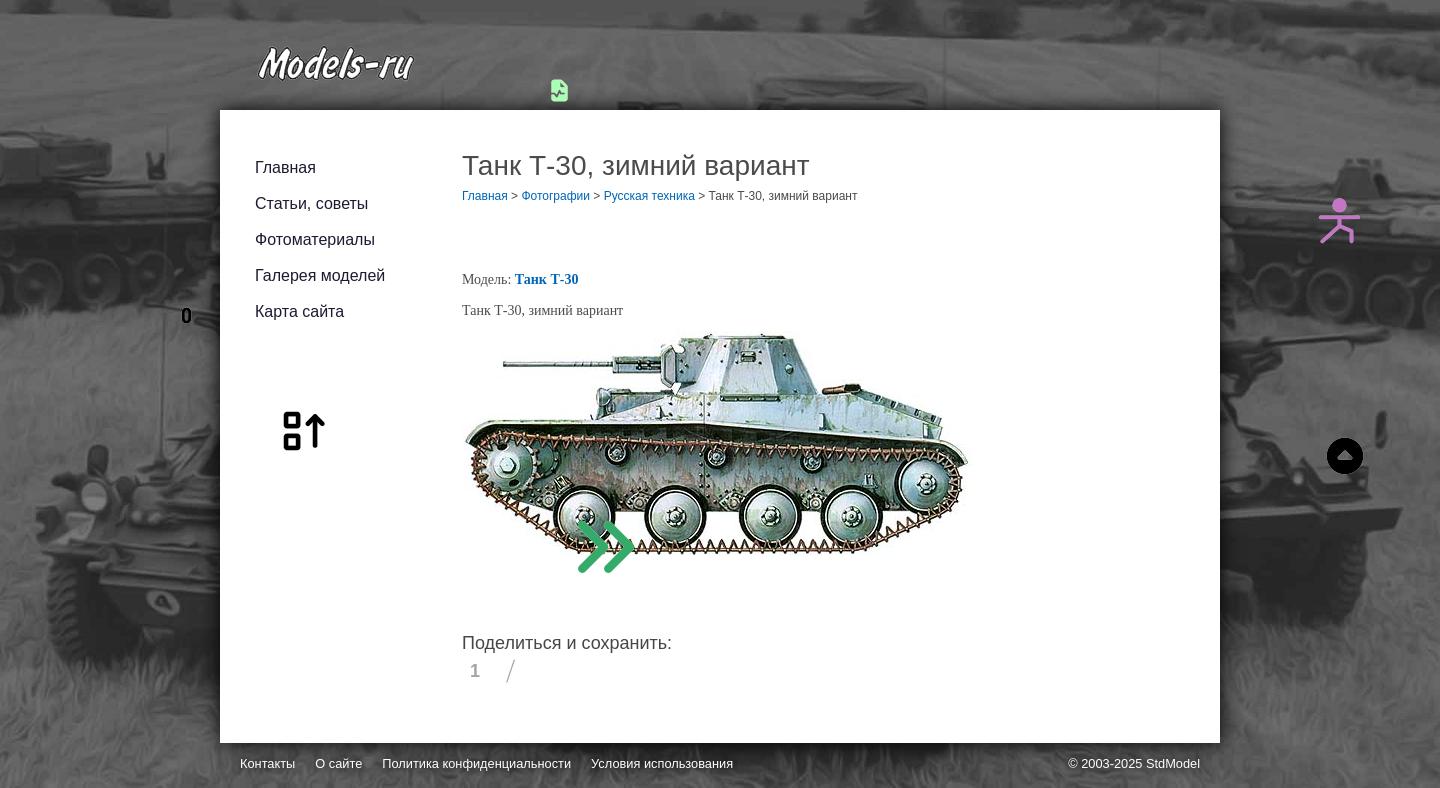  I want to click on access tai chi or meditation exercises, so click(1339, 222).